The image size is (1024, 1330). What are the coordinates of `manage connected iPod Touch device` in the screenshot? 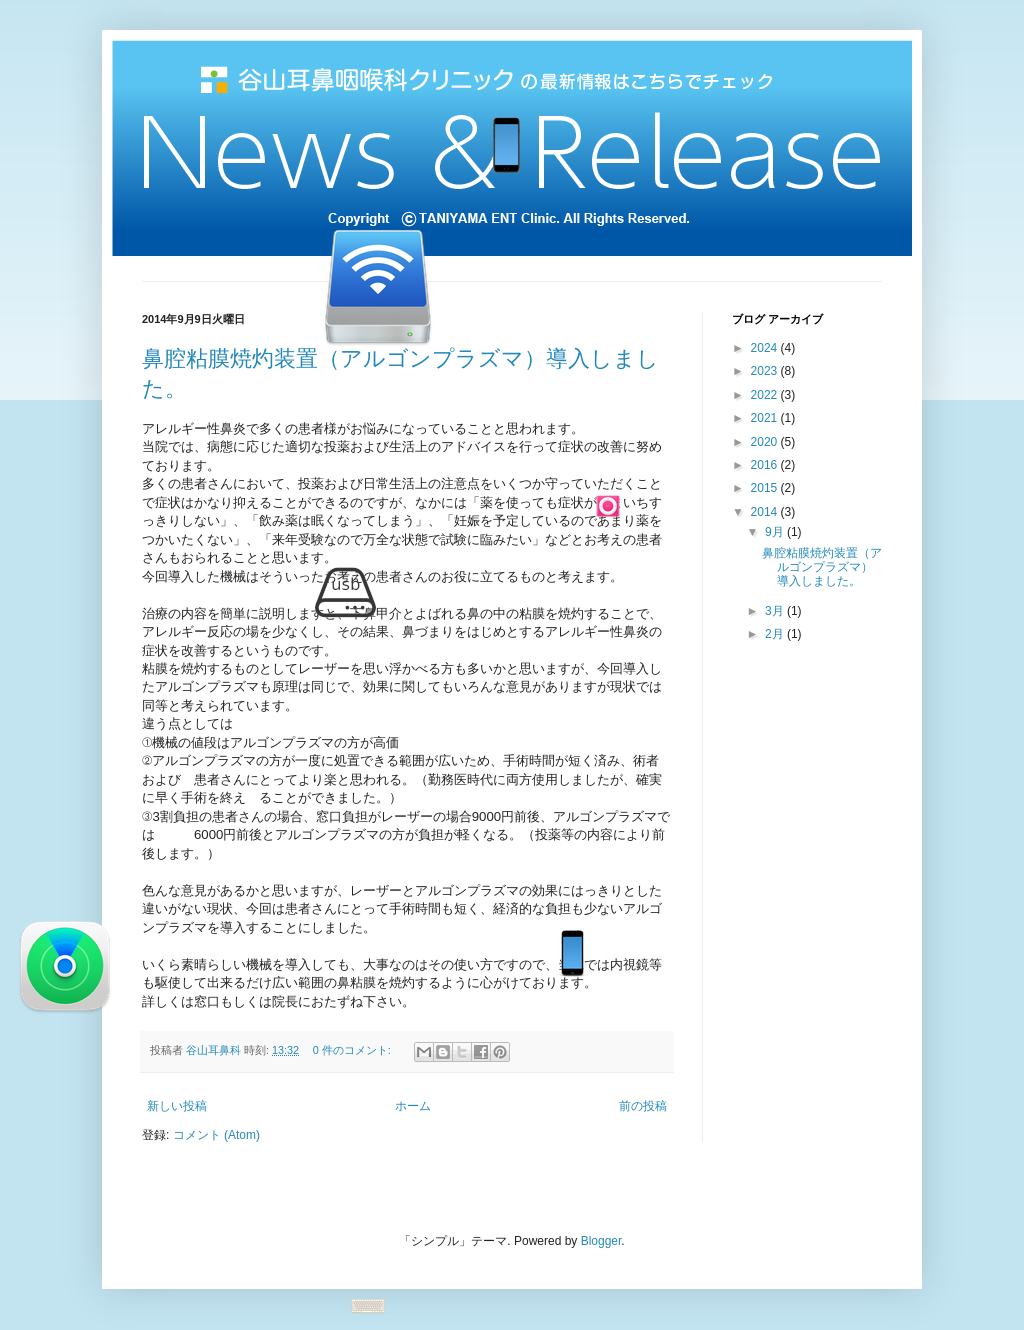 It's located at (572, 953).